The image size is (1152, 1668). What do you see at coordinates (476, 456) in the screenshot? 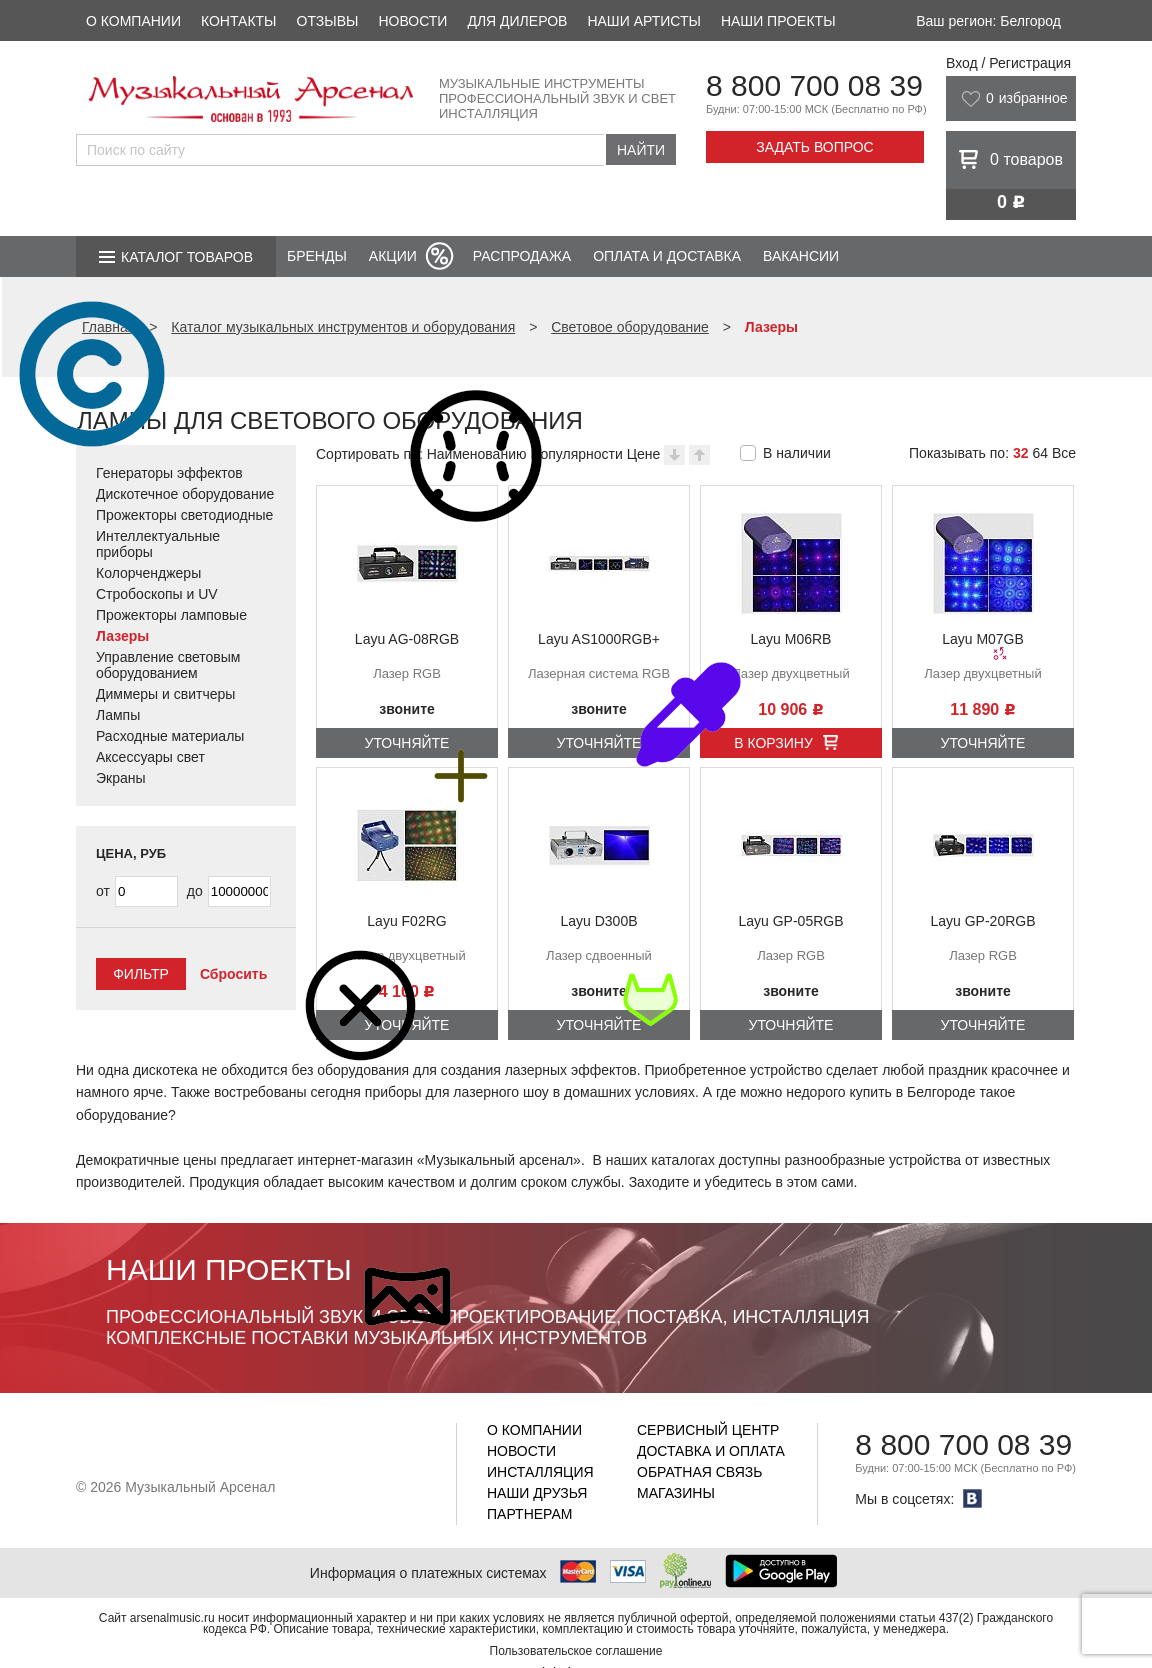
I see `view baseball scores or stats` at bounding box center [476, 456].